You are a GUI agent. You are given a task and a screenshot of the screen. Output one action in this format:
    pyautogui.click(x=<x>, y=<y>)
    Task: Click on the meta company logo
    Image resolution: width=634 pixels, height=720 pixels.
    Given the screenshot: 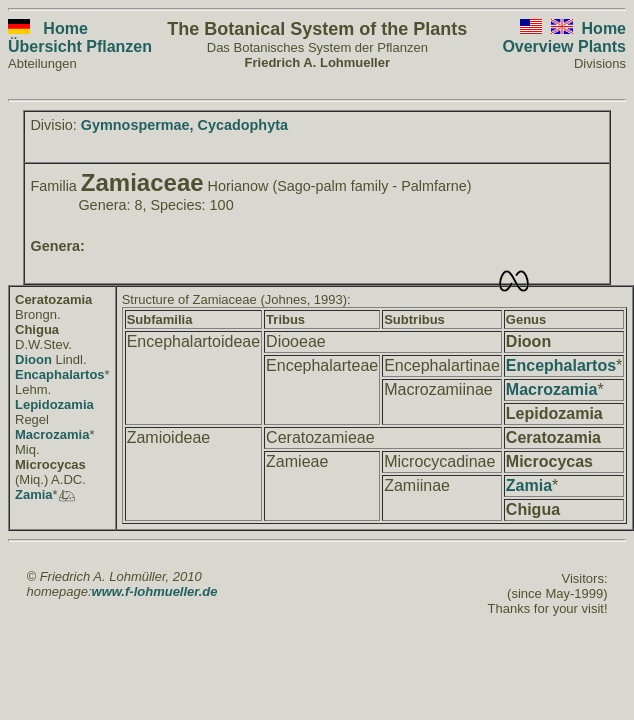 What is the action you would take?
    pyautogui.click(x=514, y=281)
    